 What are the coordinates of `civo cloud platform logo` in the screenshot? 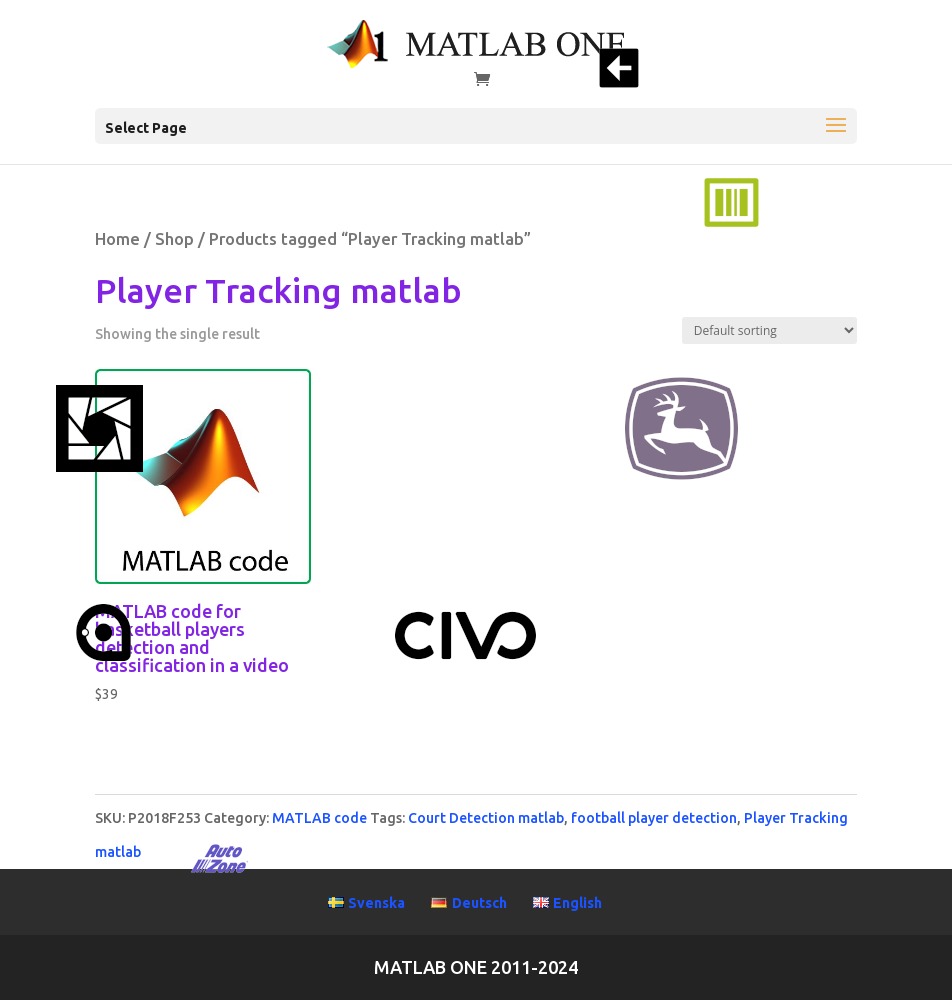 It's located at (465, 635).